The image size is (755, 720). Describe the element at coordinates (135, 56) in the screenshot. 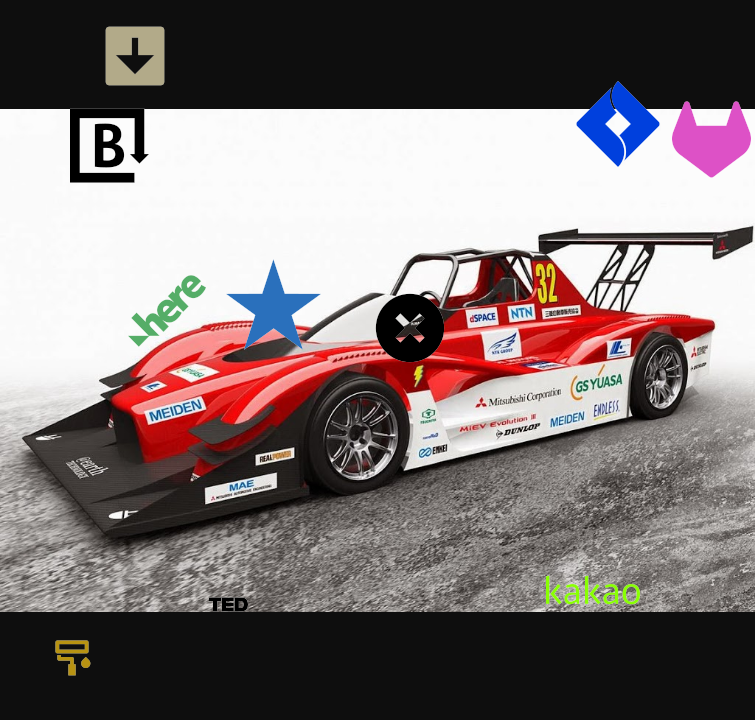

I see `download file or content` at that location.